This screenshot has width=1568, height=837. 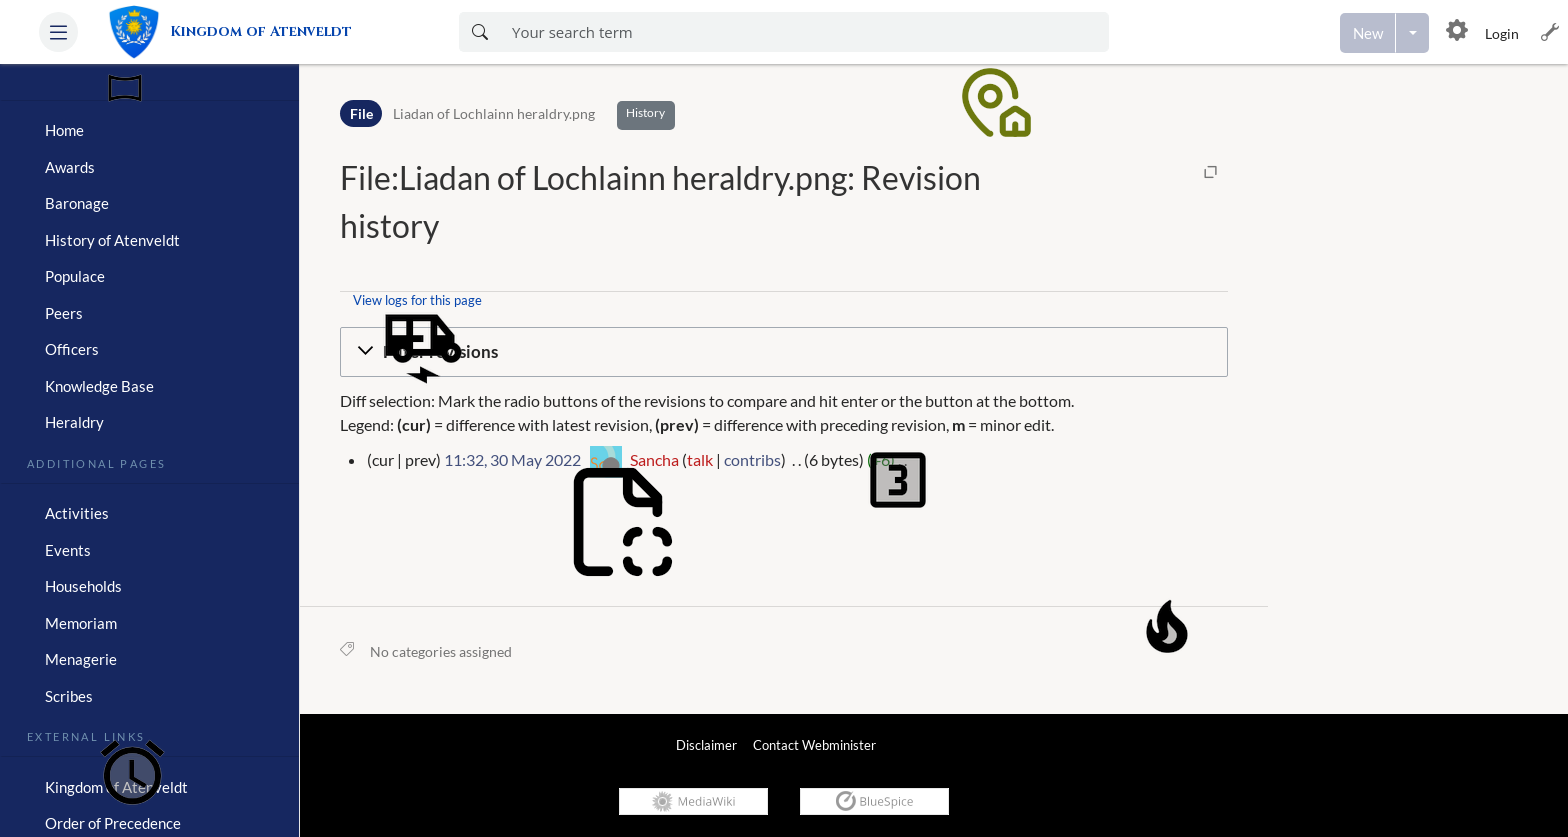 What do you see at coordinates (898, 480) in the screenshot?
I see `select option 3 in a numbered list` at bounding box center [898, 480].